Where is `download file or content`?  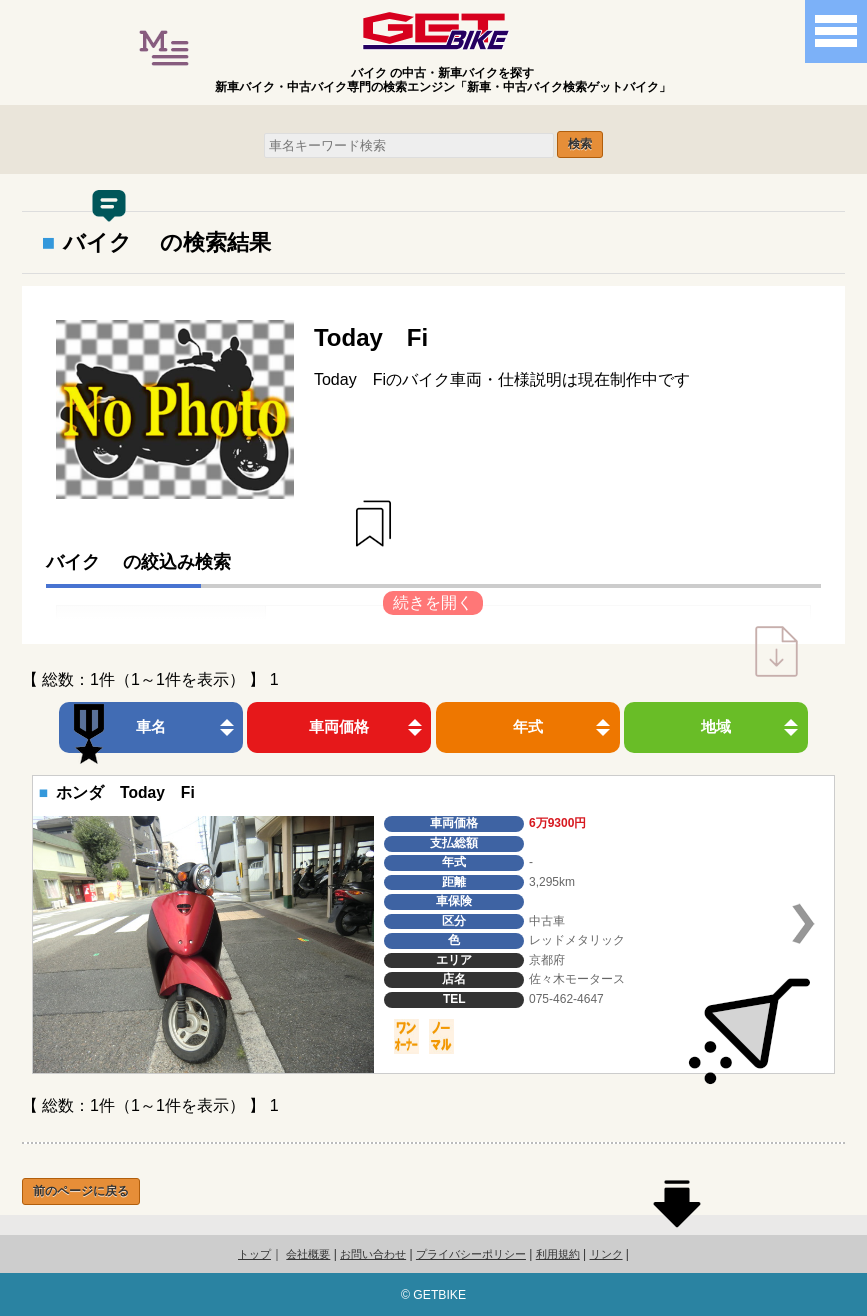
download file or content is located at coordinates (677, 1202).